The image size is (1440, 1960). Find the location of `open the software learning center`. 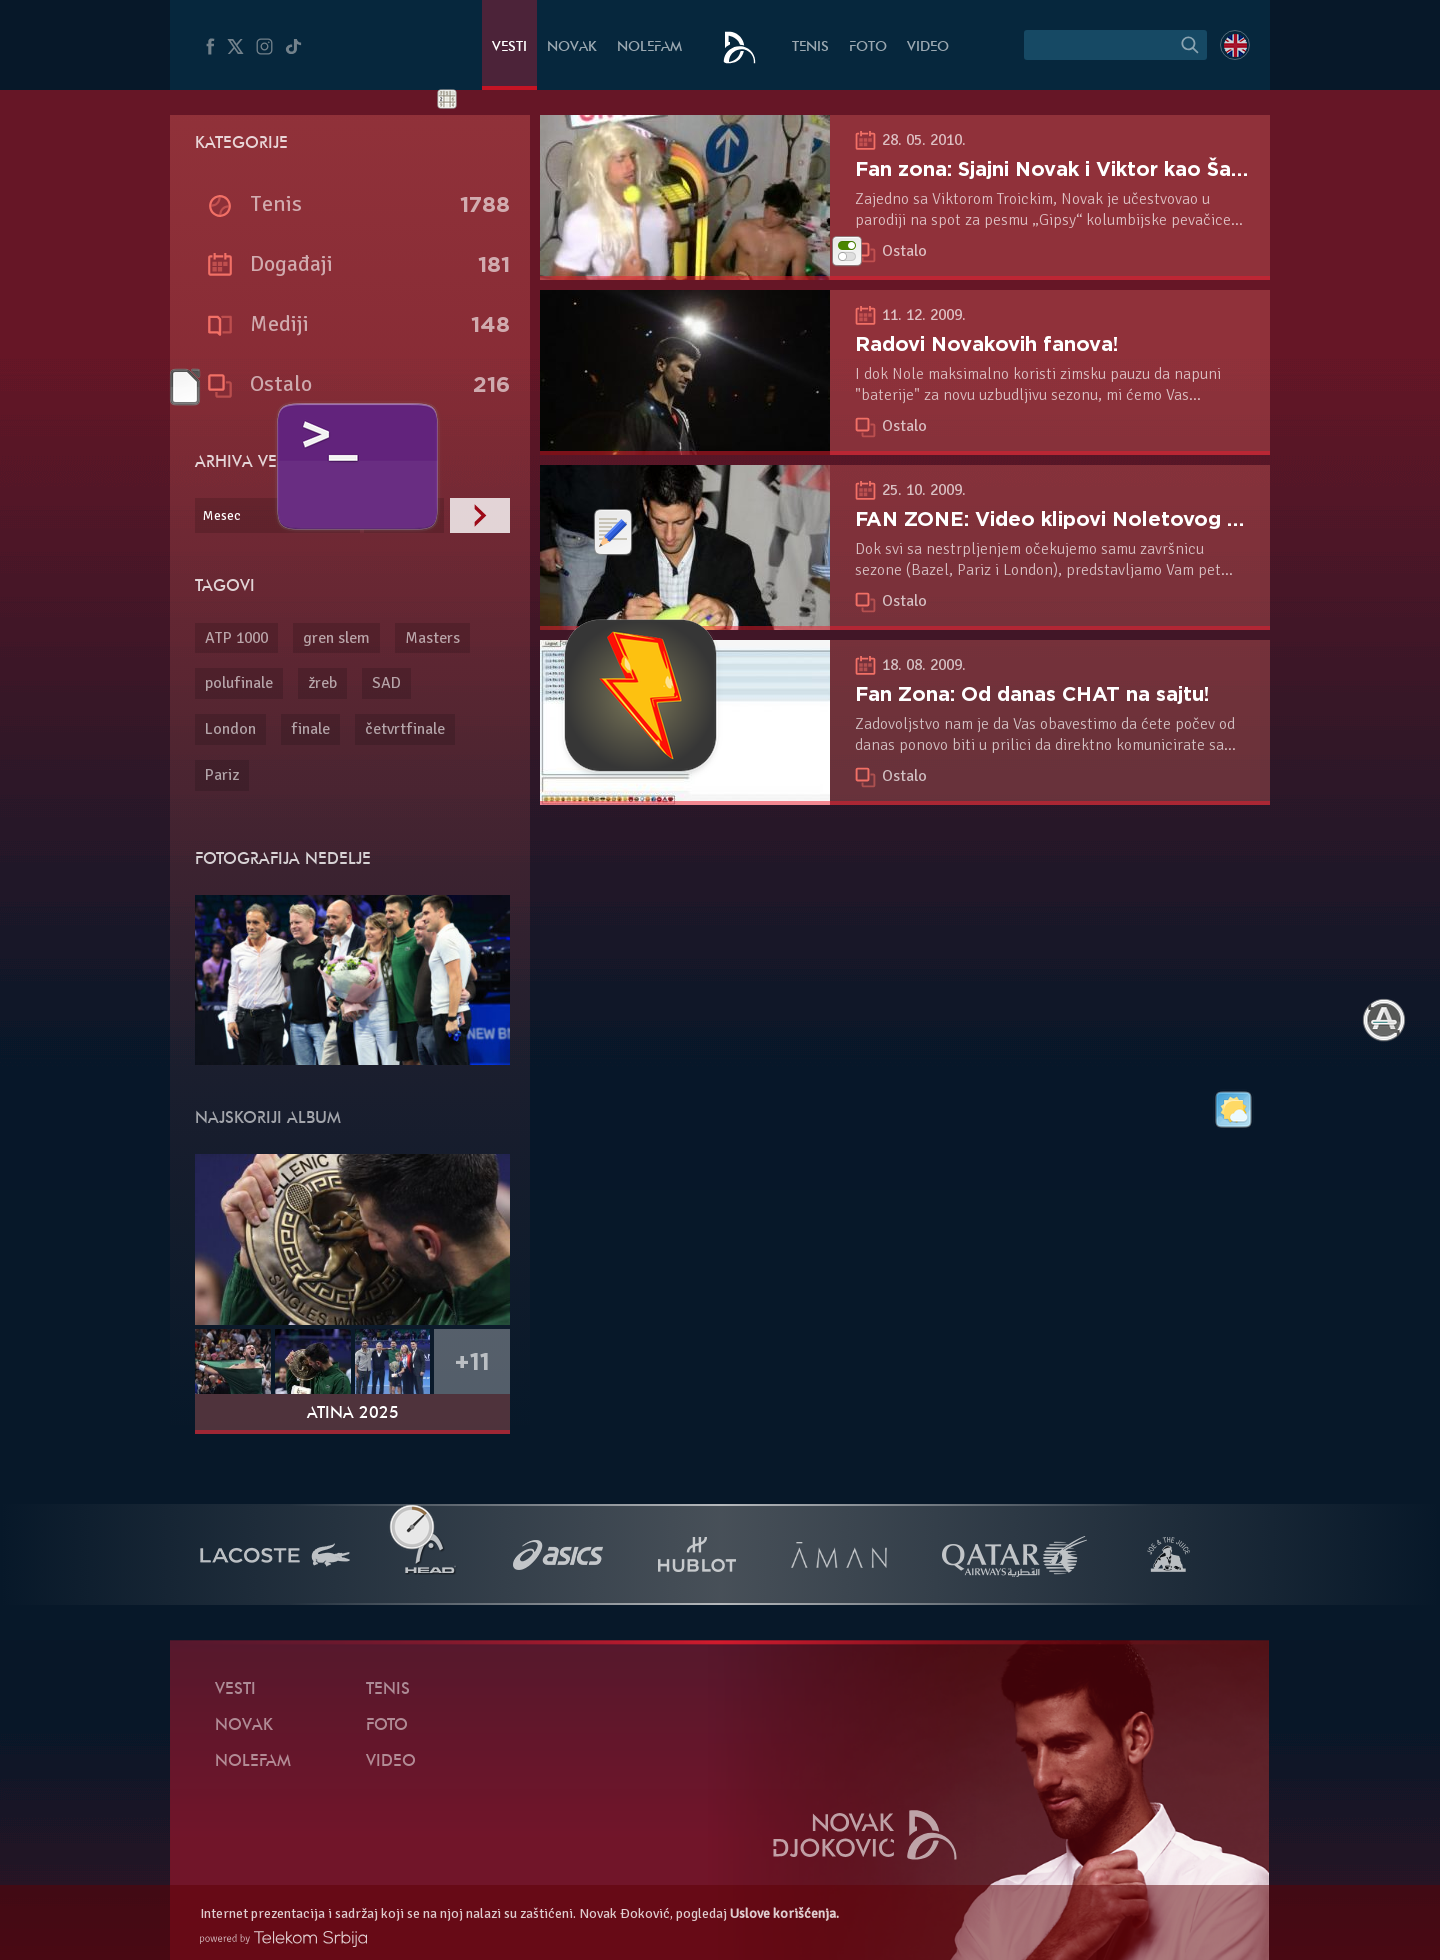

open the software learning center is located at coordinates (613, 532).